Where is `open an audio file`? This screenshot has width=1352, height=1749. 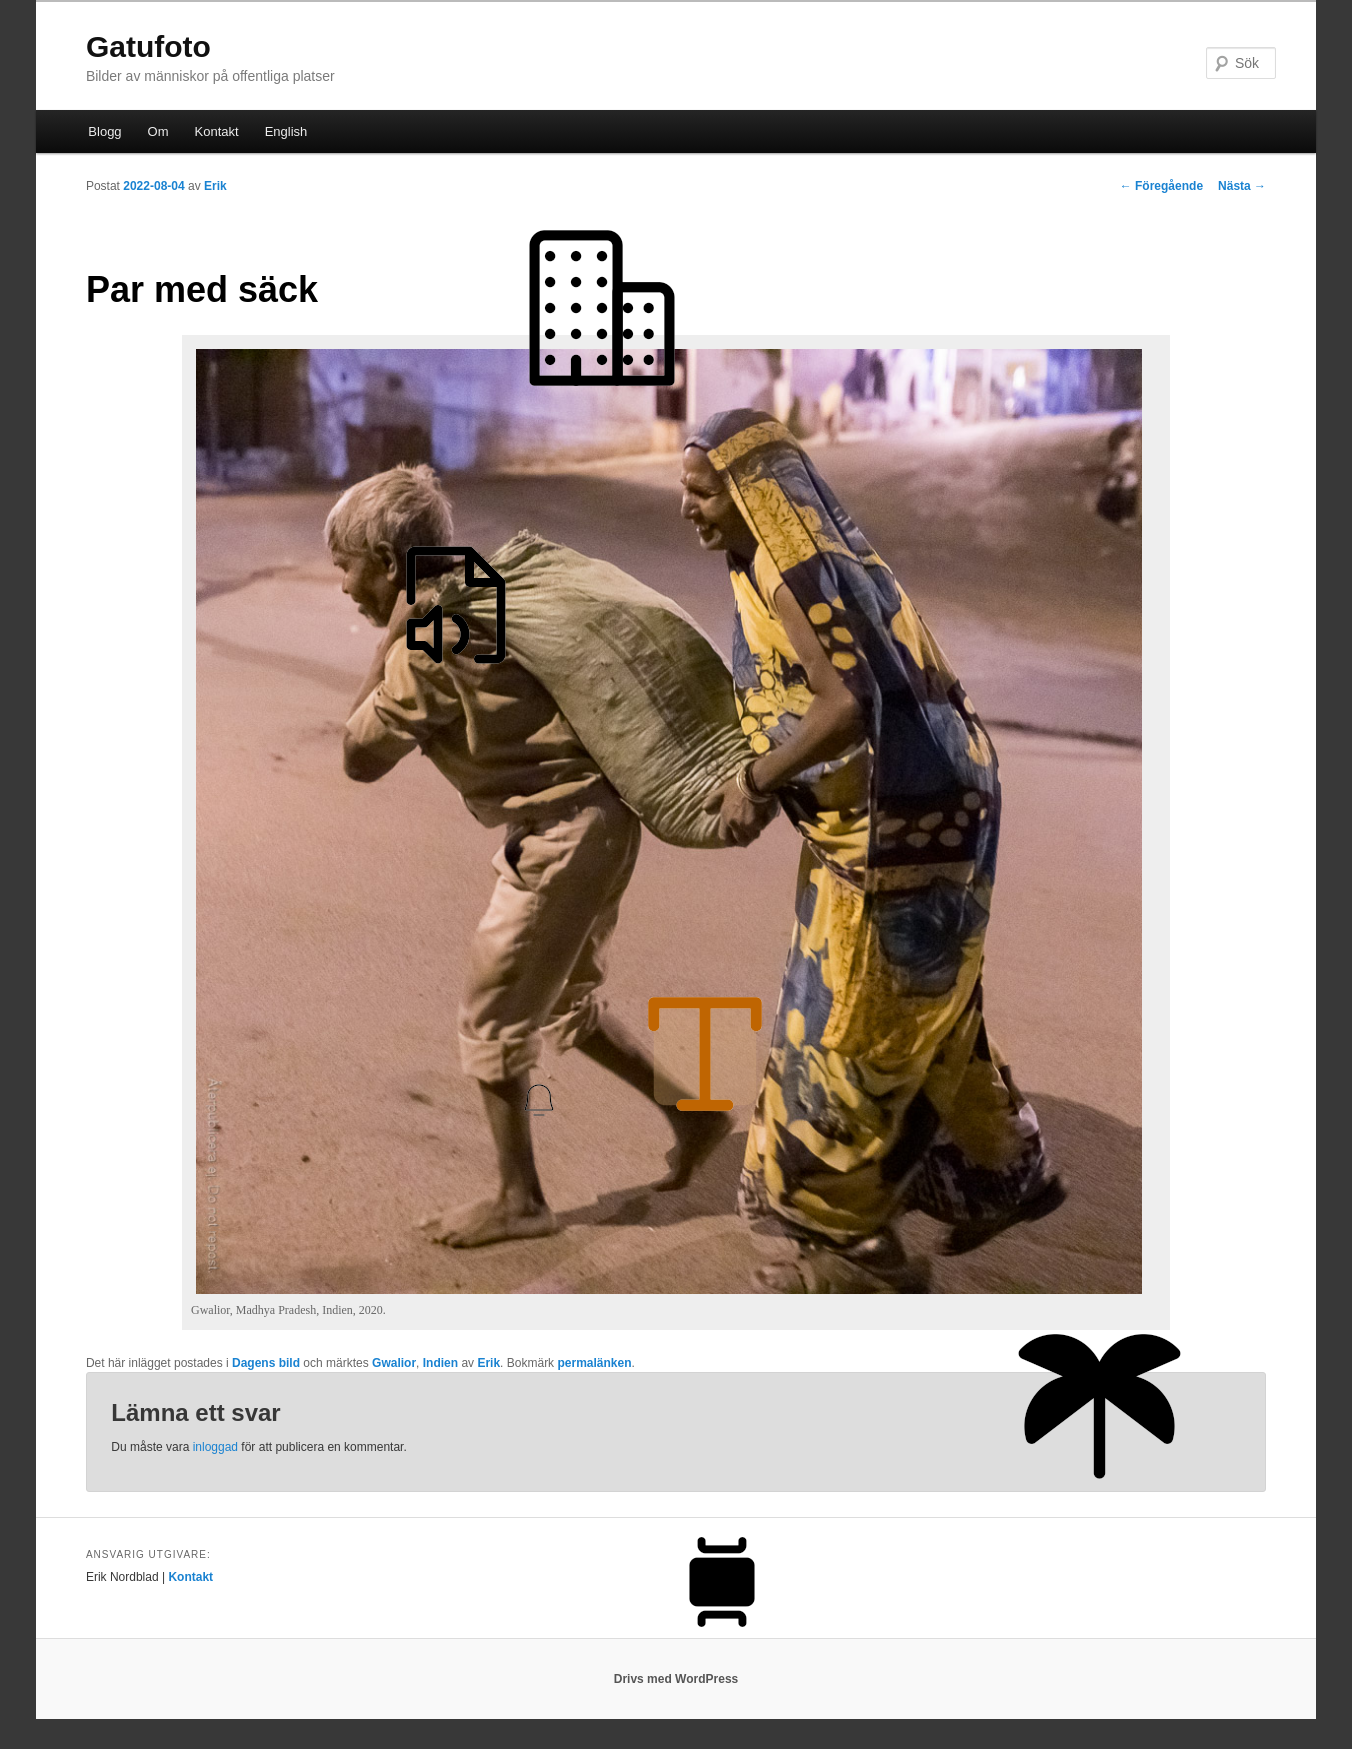 open an audio file is located at coordinates (456, 605).